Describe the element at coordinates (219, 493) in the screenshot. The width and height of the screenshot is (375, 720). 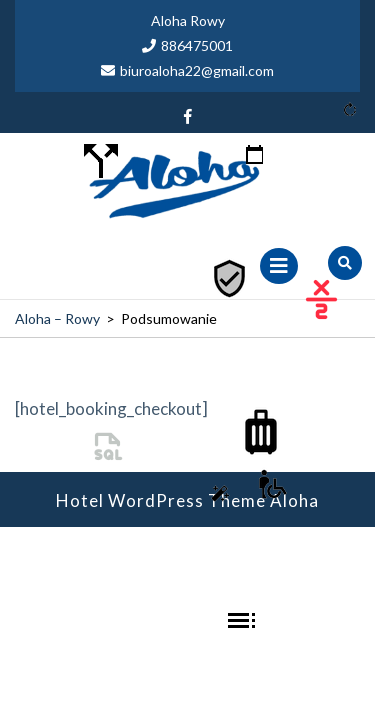
I see `apply automatic enhancements or effects` at that location.